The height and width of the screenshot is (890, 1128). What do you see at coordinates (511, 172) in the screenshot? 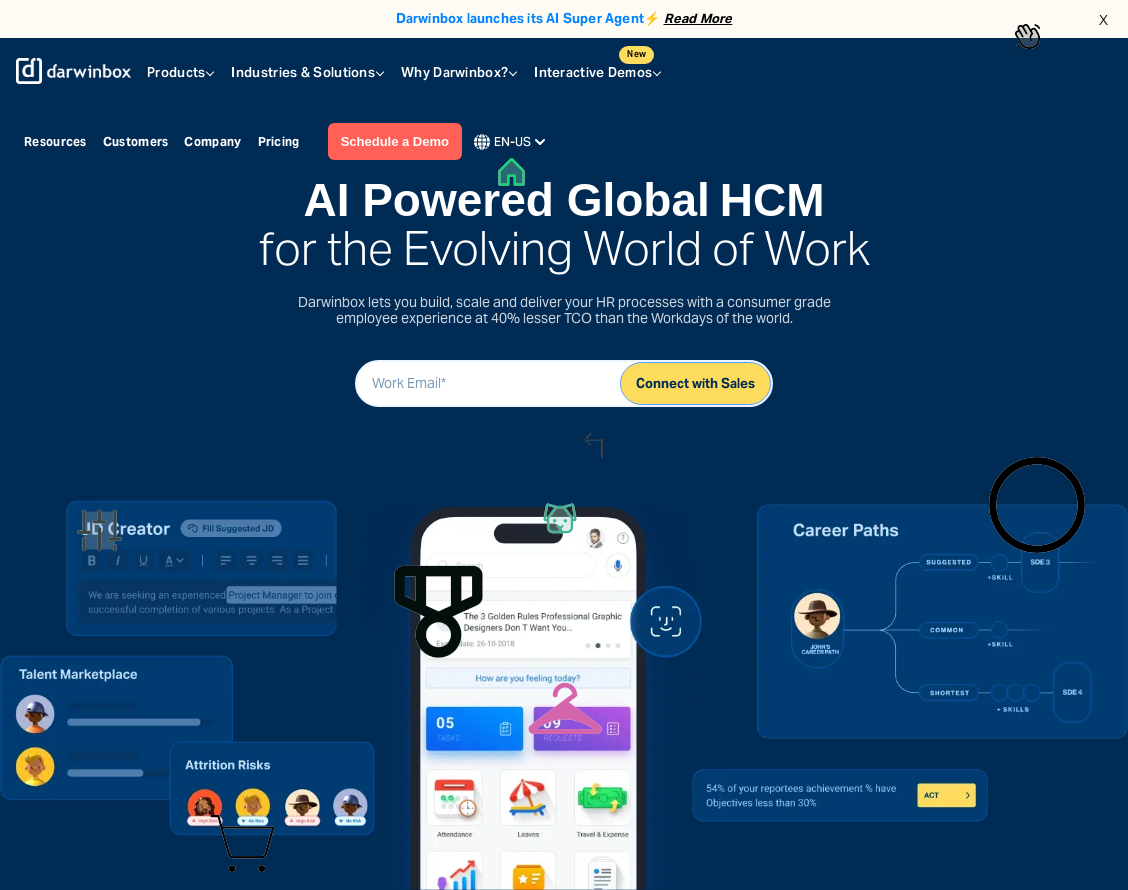
I see `navigate to home screen` at bounding box center [511, 172].